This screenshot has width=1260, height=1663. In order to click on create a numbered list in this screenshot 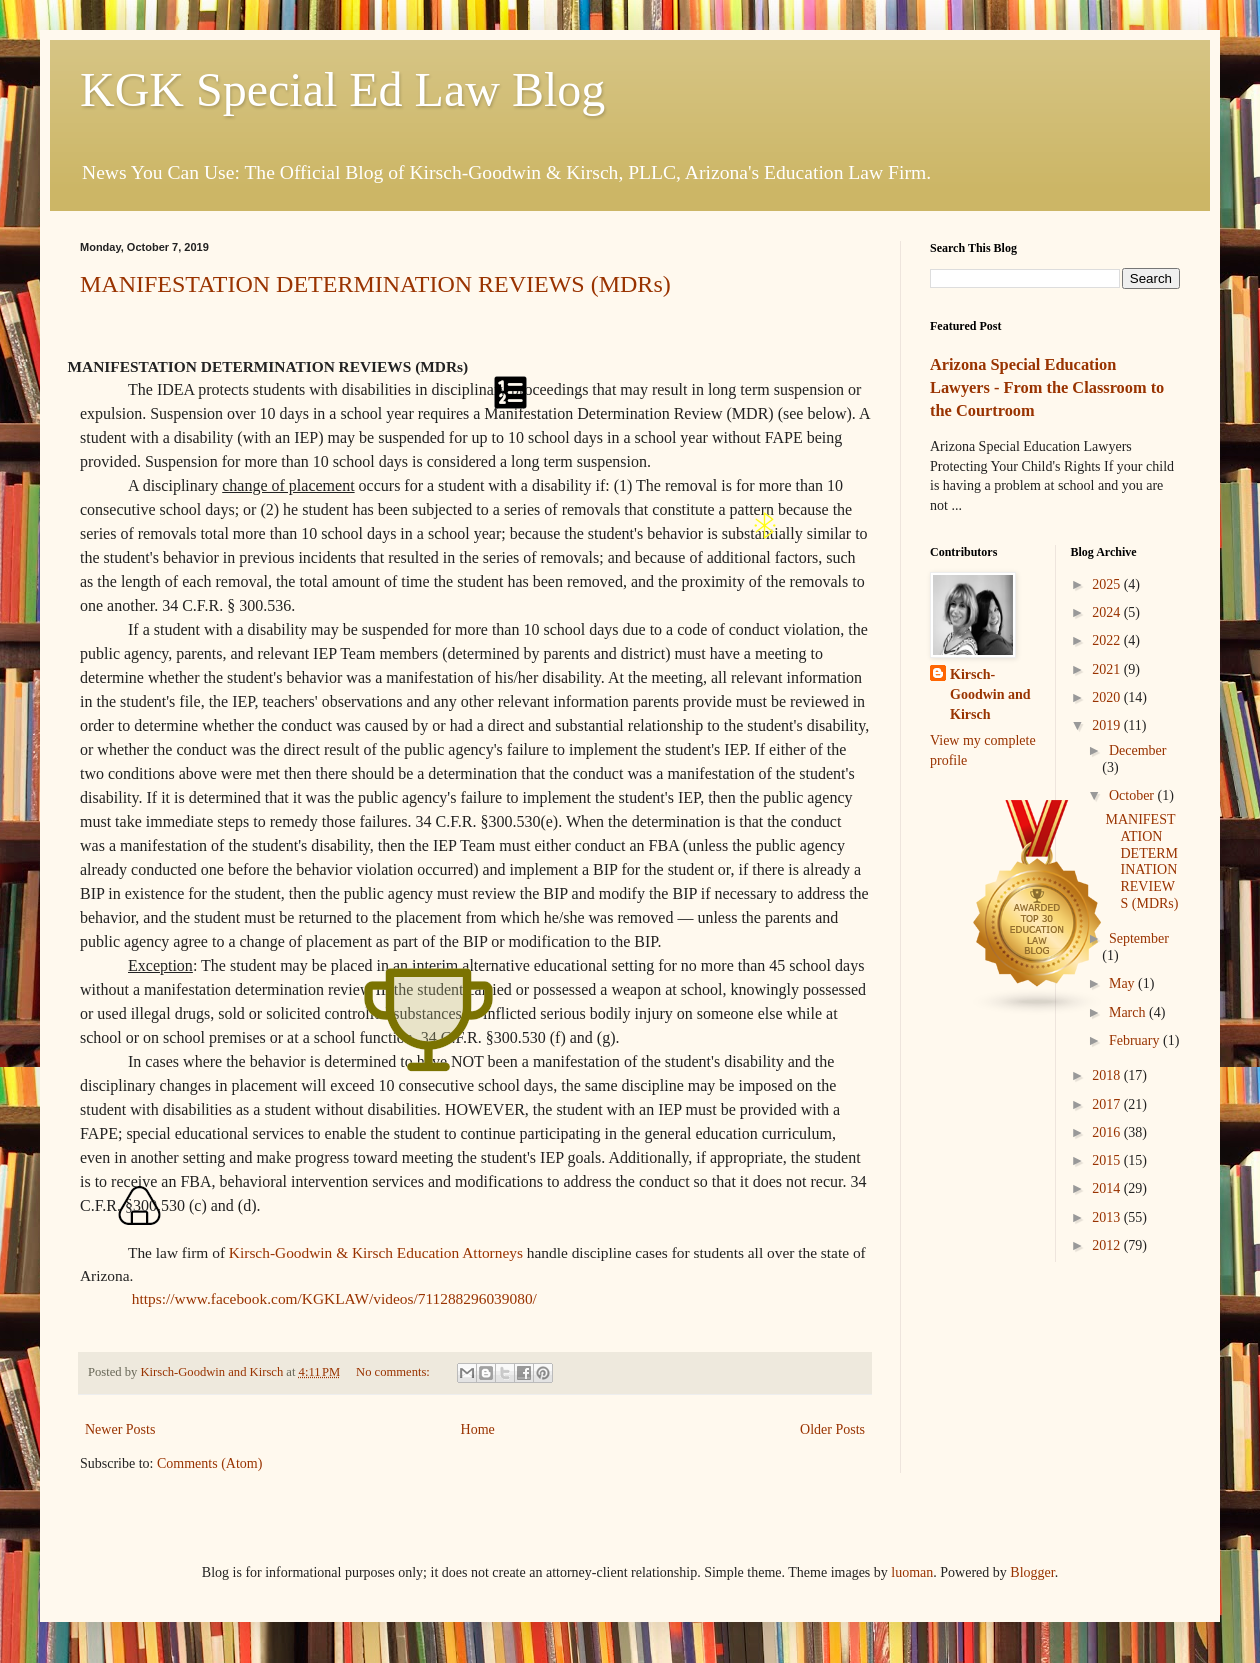, I will do `click(510, 392)`.